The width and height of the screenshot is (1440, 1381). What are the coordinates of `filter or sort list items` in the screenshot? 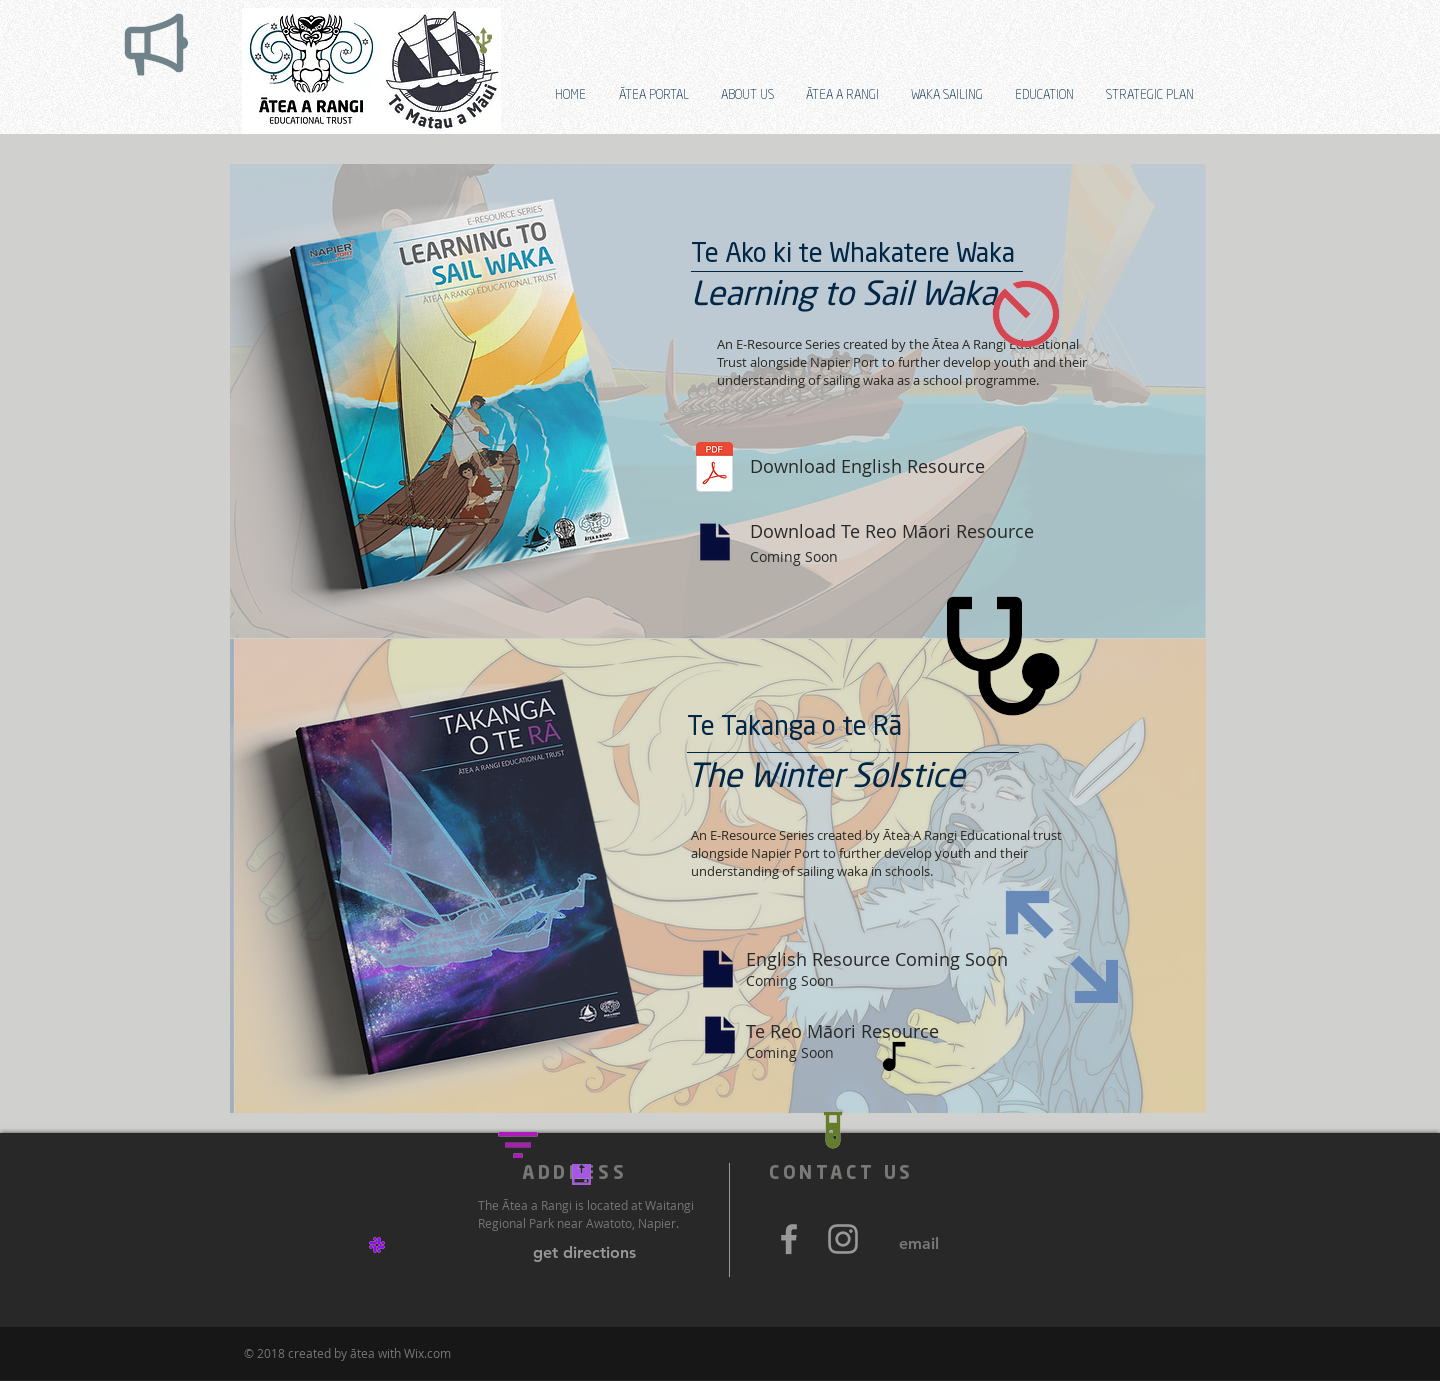 It's located at (518, 1145).